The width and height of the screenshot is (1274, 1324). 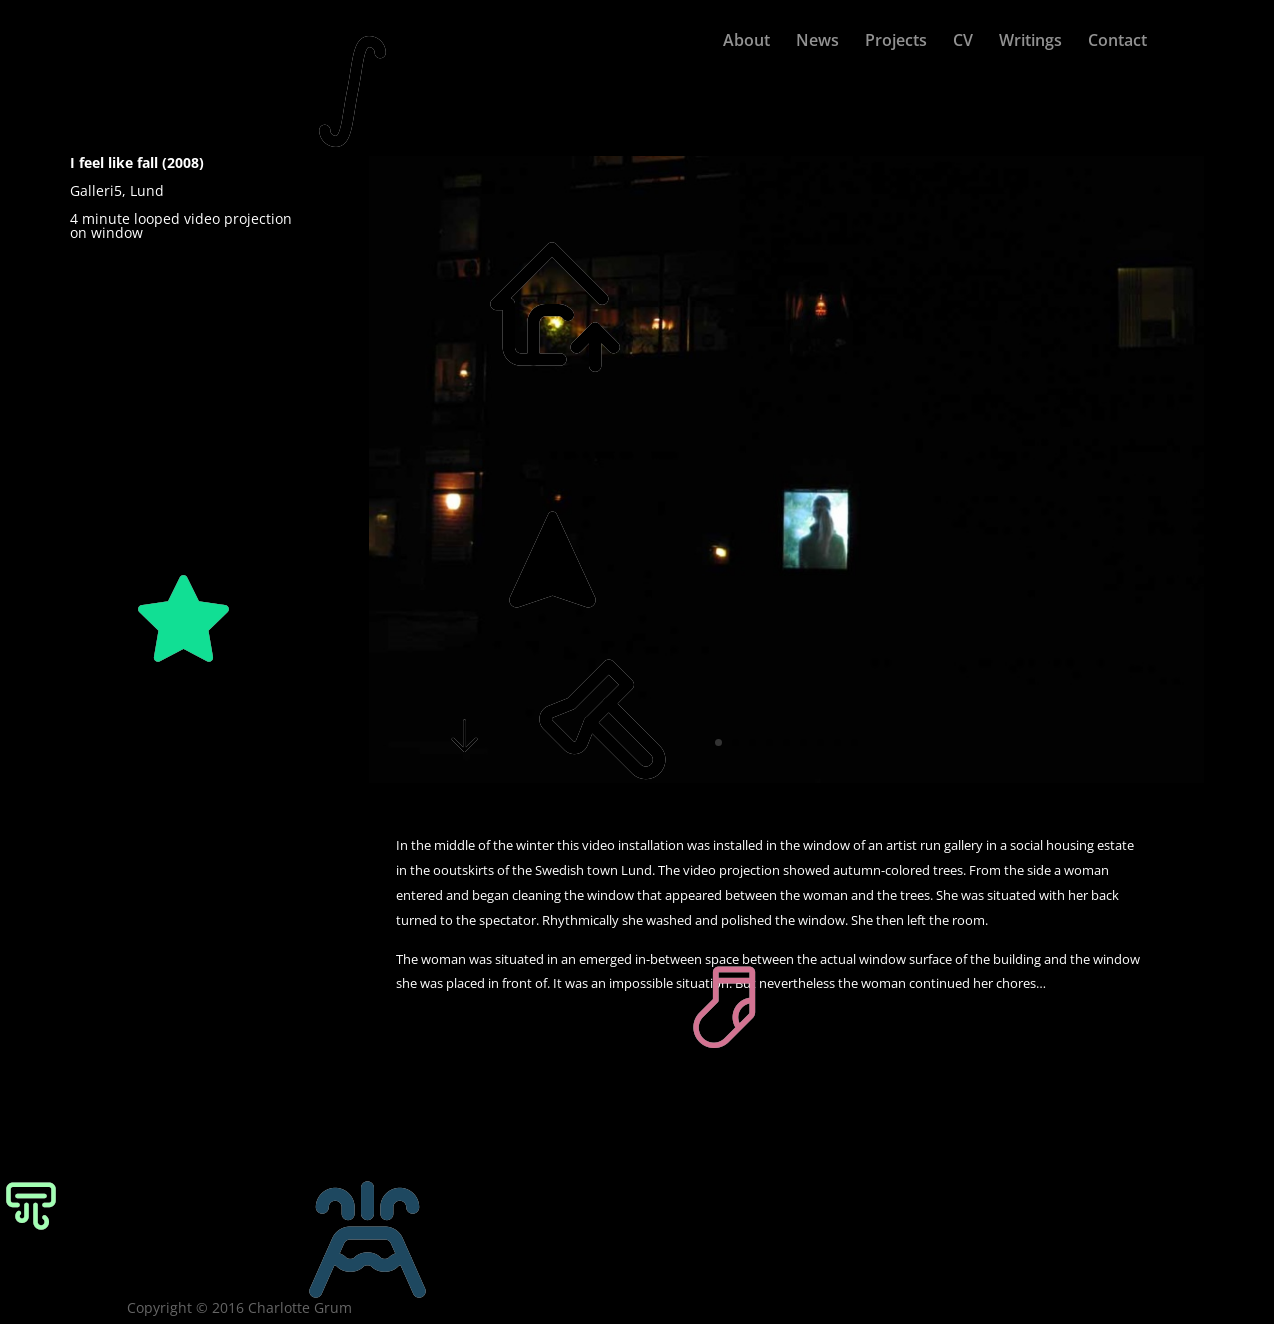 I want to click on adjust air conditioning or ventilation settings, so click(x=31, y=1205).